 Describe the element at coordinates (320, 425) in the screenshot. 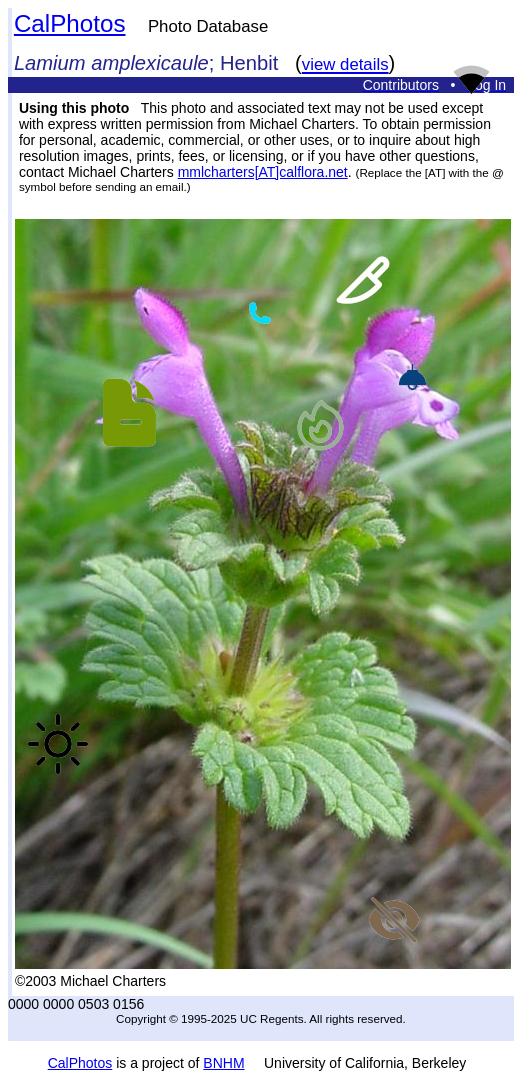

I see `indicates trending or popular content` at that location.